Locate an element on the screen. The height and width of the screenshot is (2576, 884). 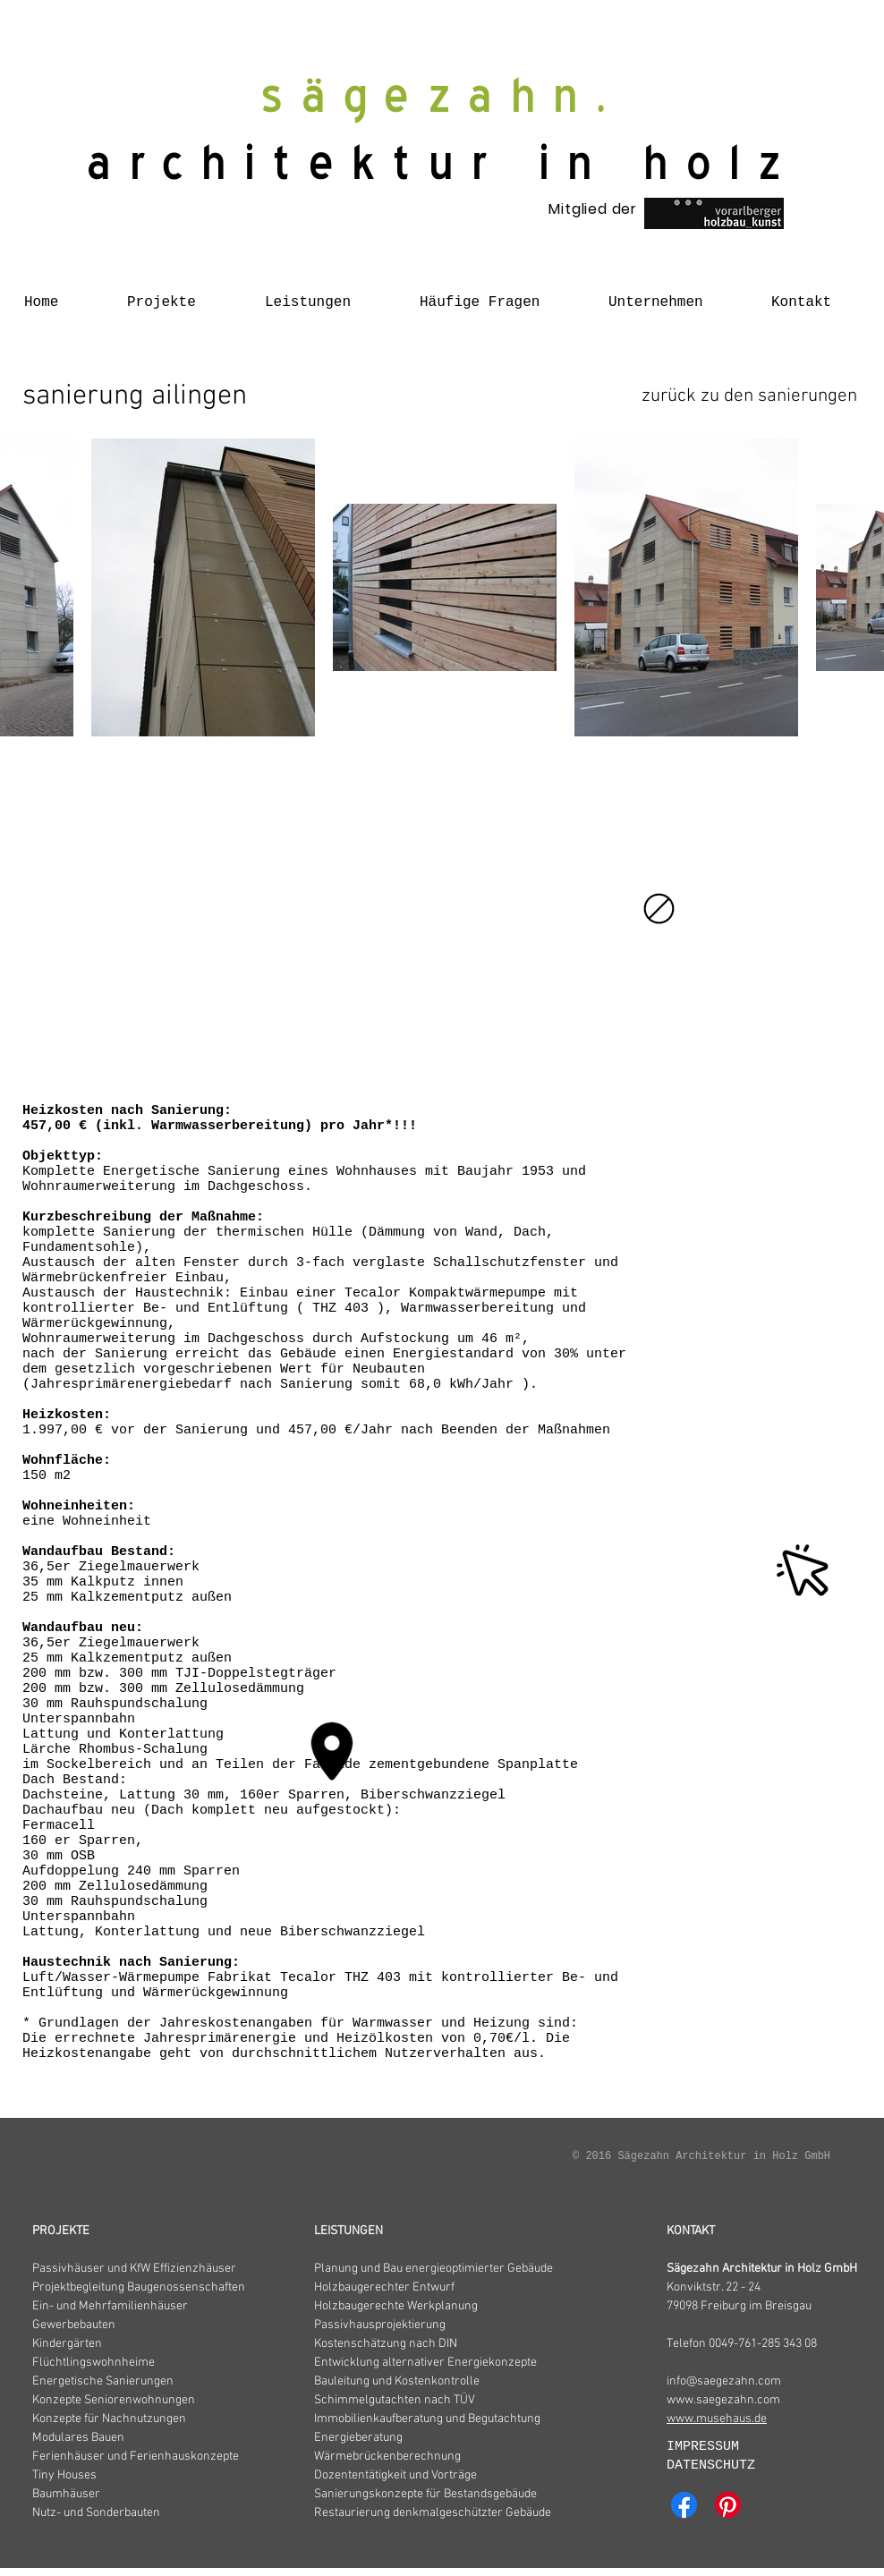
click or tap to interact is located at coordinates (805, 1573).